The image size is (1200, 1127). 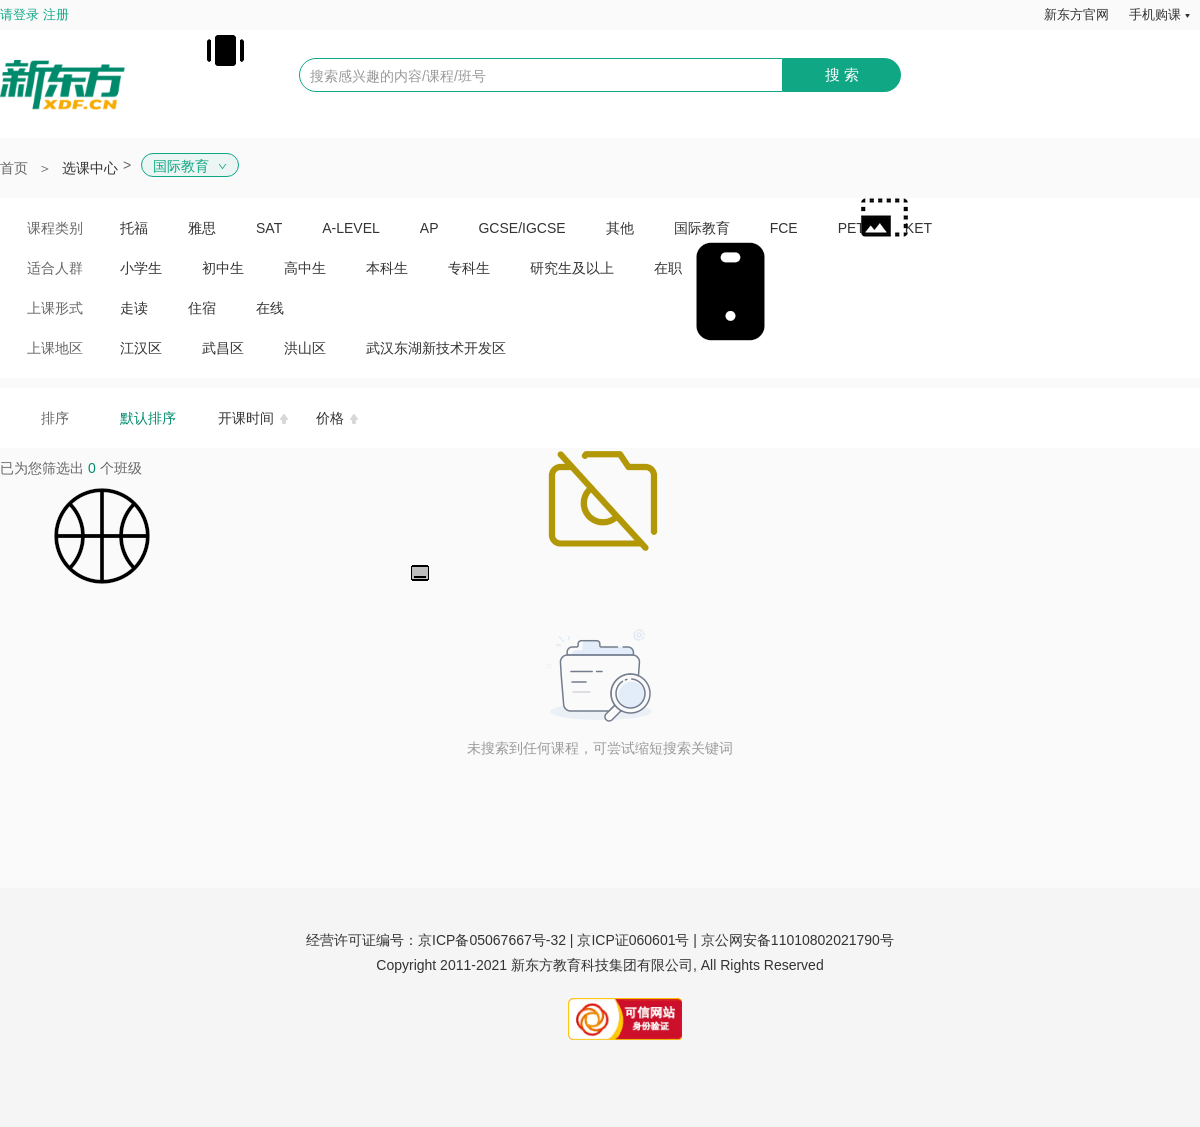 What do you see at coordinates (420, 573) in the screenshot?
I see `access video player controls or captions` at bounding box center [420, 573].